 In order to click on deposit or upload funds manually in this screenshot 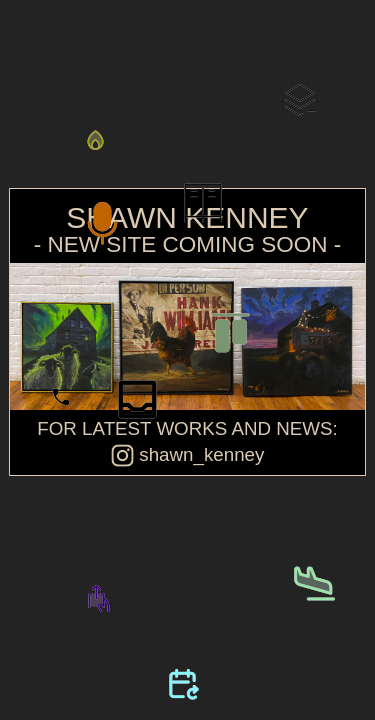, I will do `click(97, 598)`.